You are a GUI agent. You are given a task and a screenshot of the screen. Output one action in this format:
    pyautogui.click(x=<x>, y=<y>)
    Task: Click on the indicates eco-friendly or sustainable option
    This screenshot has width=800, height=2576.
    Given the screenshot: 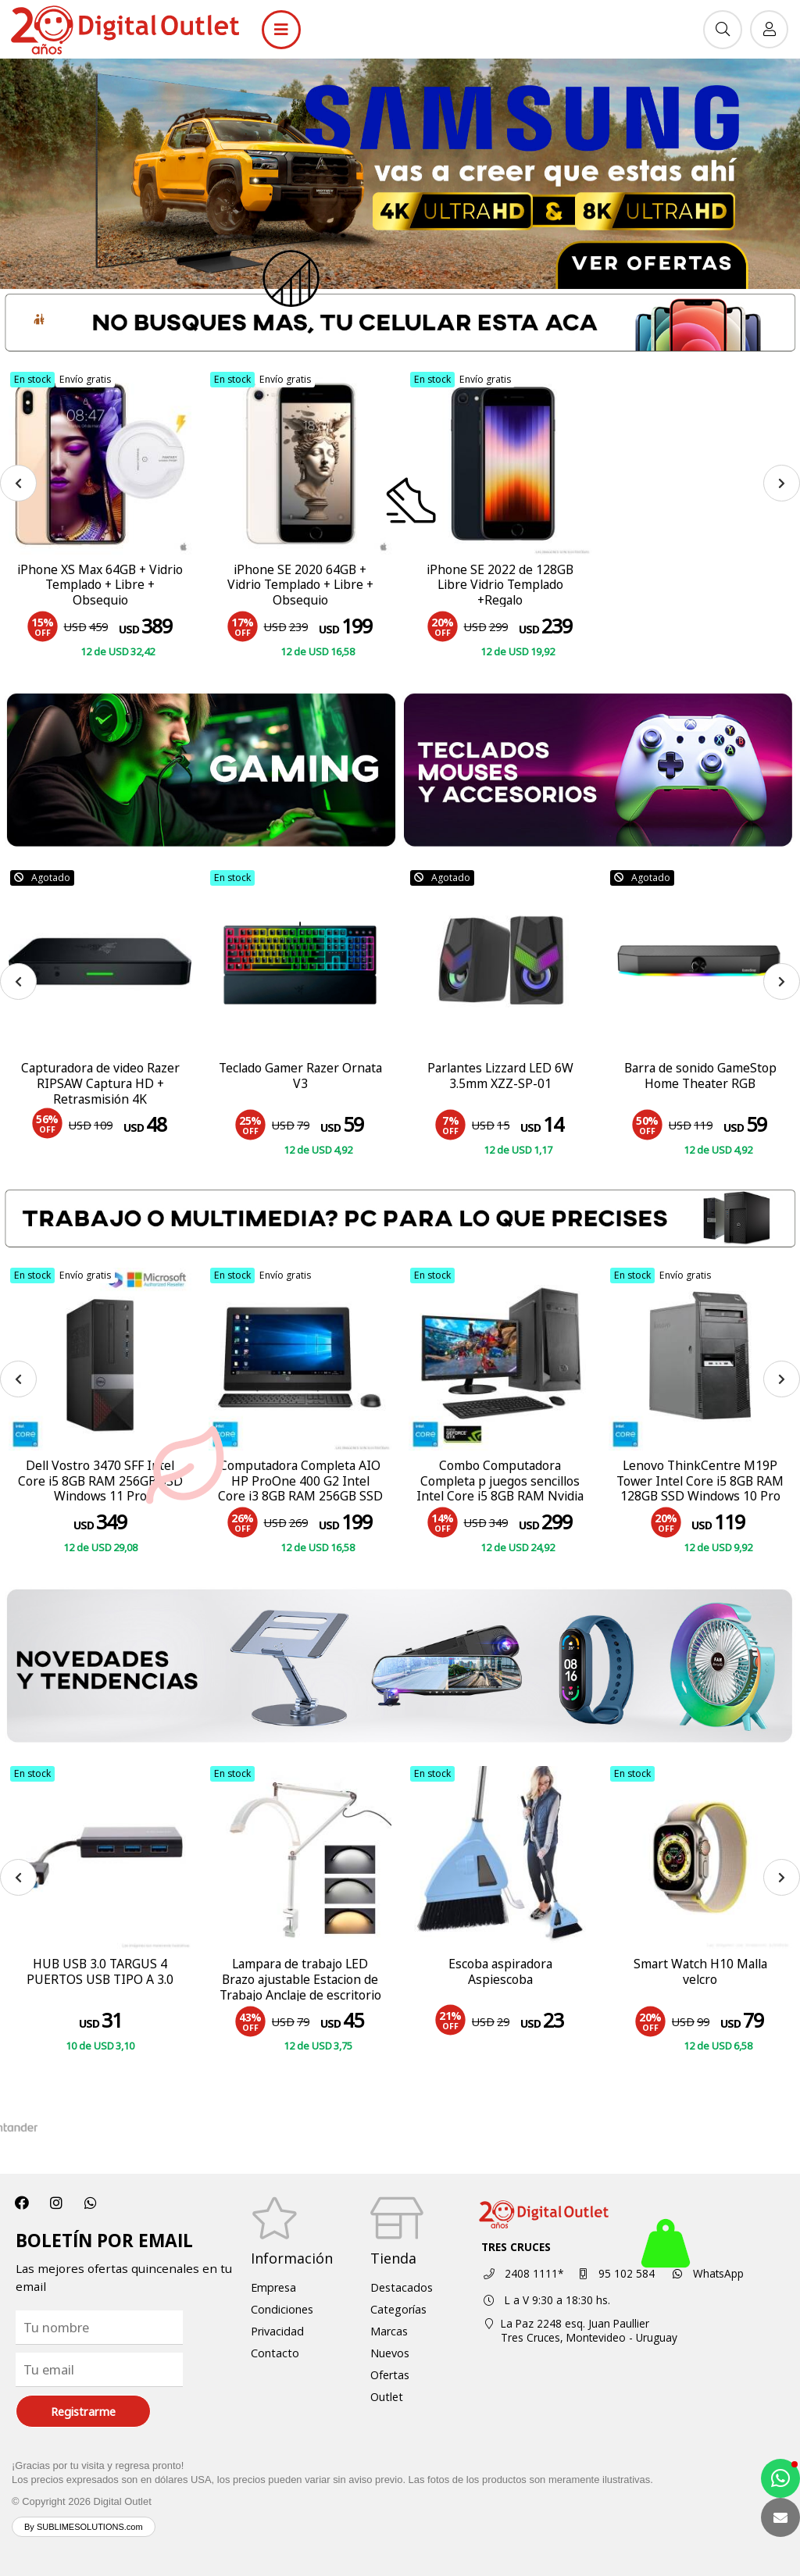 What is the action you would take?
    pyautogui.click(x=187, y=1467)
    